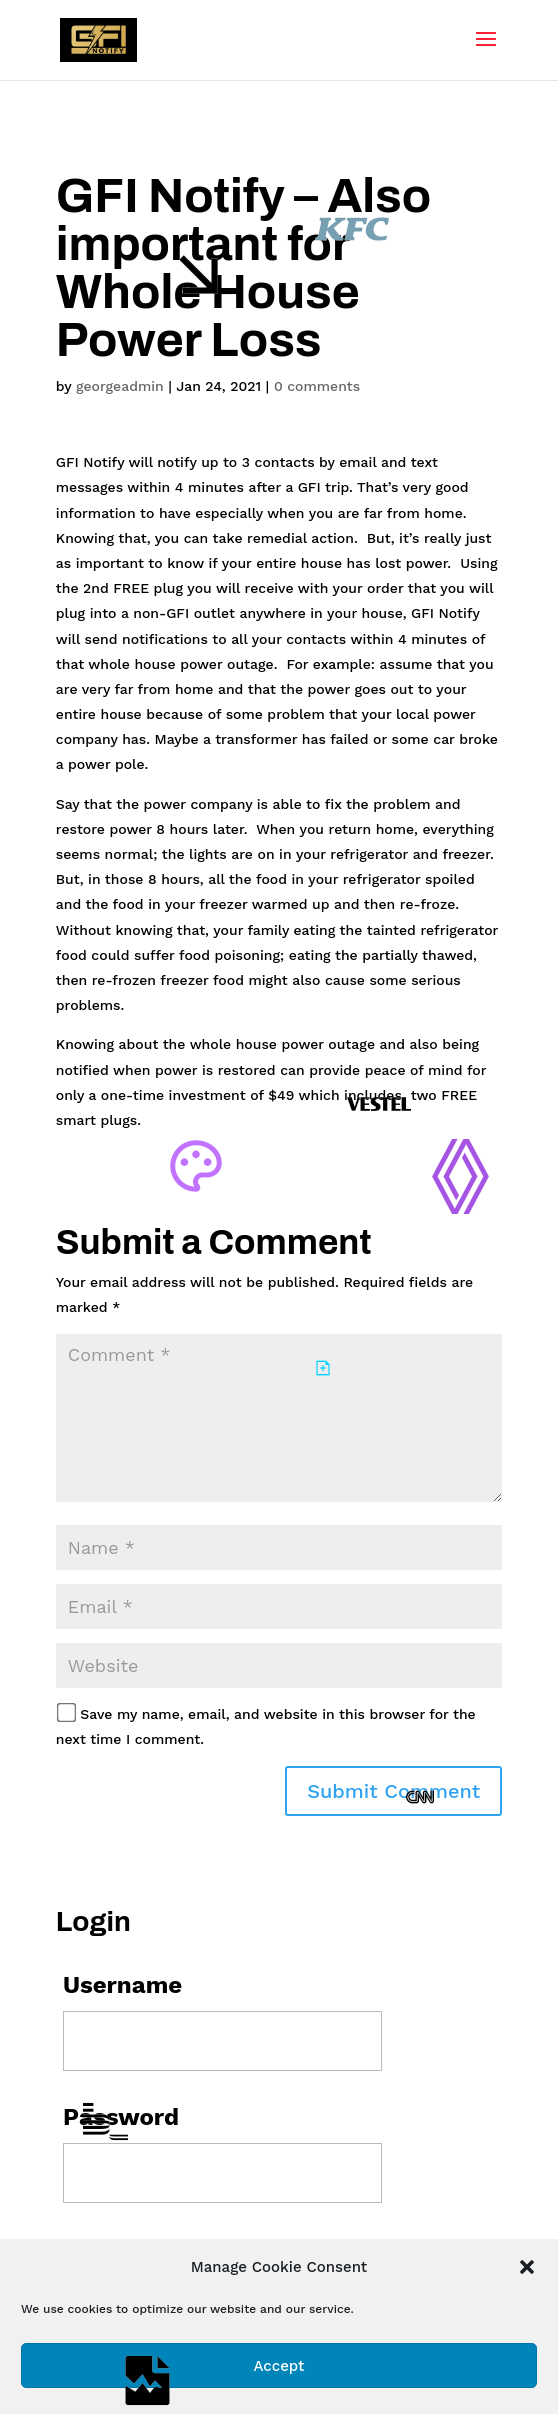 The width and height of the screenshot is (558, 2414). Describe the element at coordinates (198, 274) in the screenshot. I see `navigate to the next item below` at that location.